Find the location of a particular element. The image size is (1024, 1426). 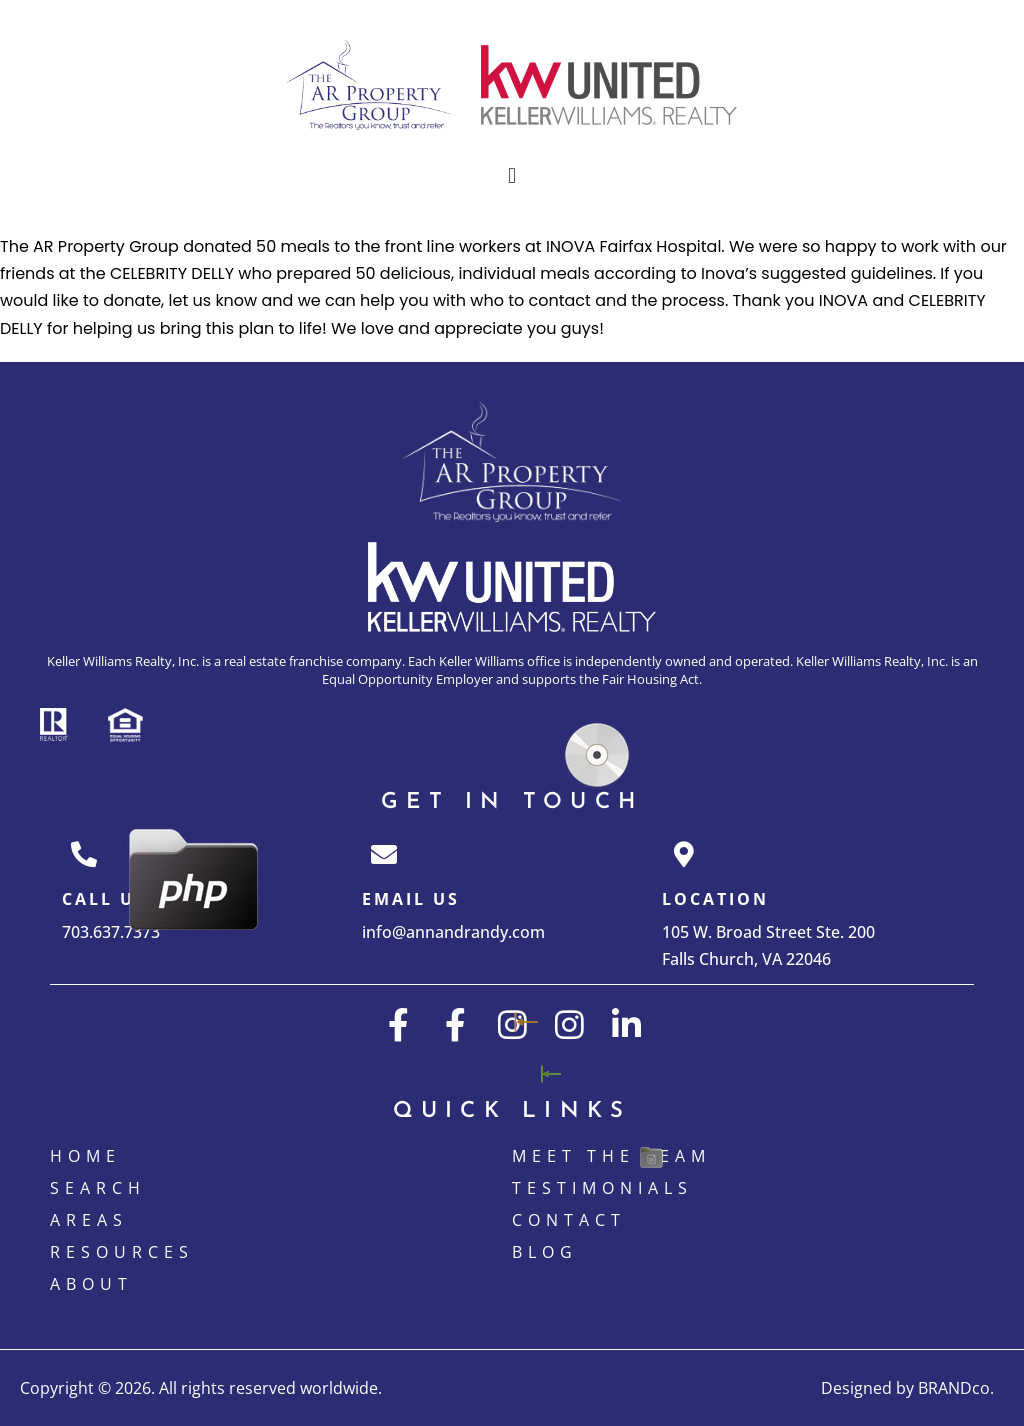

indicates a rewritable CD drive or disc is located at coordinates (597, 755).